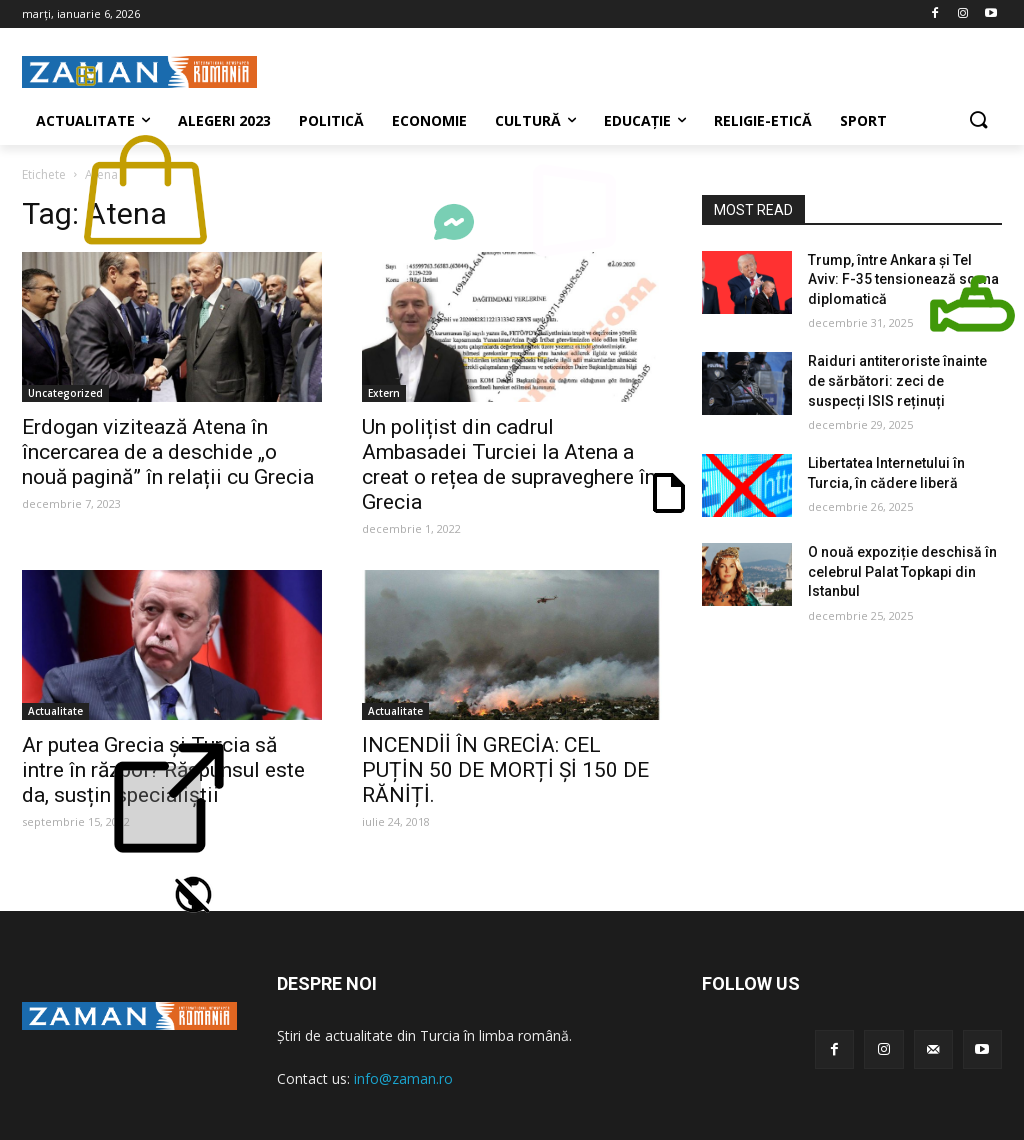 This screenshot has width=1024, height=1140. What do you see at coordinates (193, 894) in the screenshot?
I see `disable public visibility` at bounding box center [193, 894].